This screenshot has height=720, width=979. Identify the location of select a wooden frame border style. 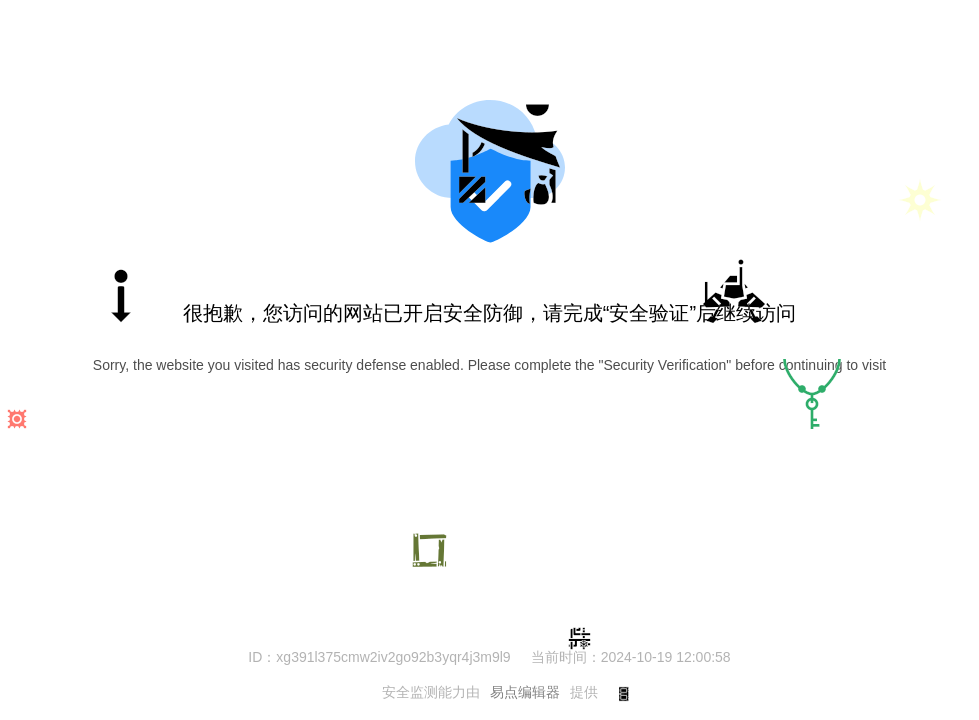
(429, 550).